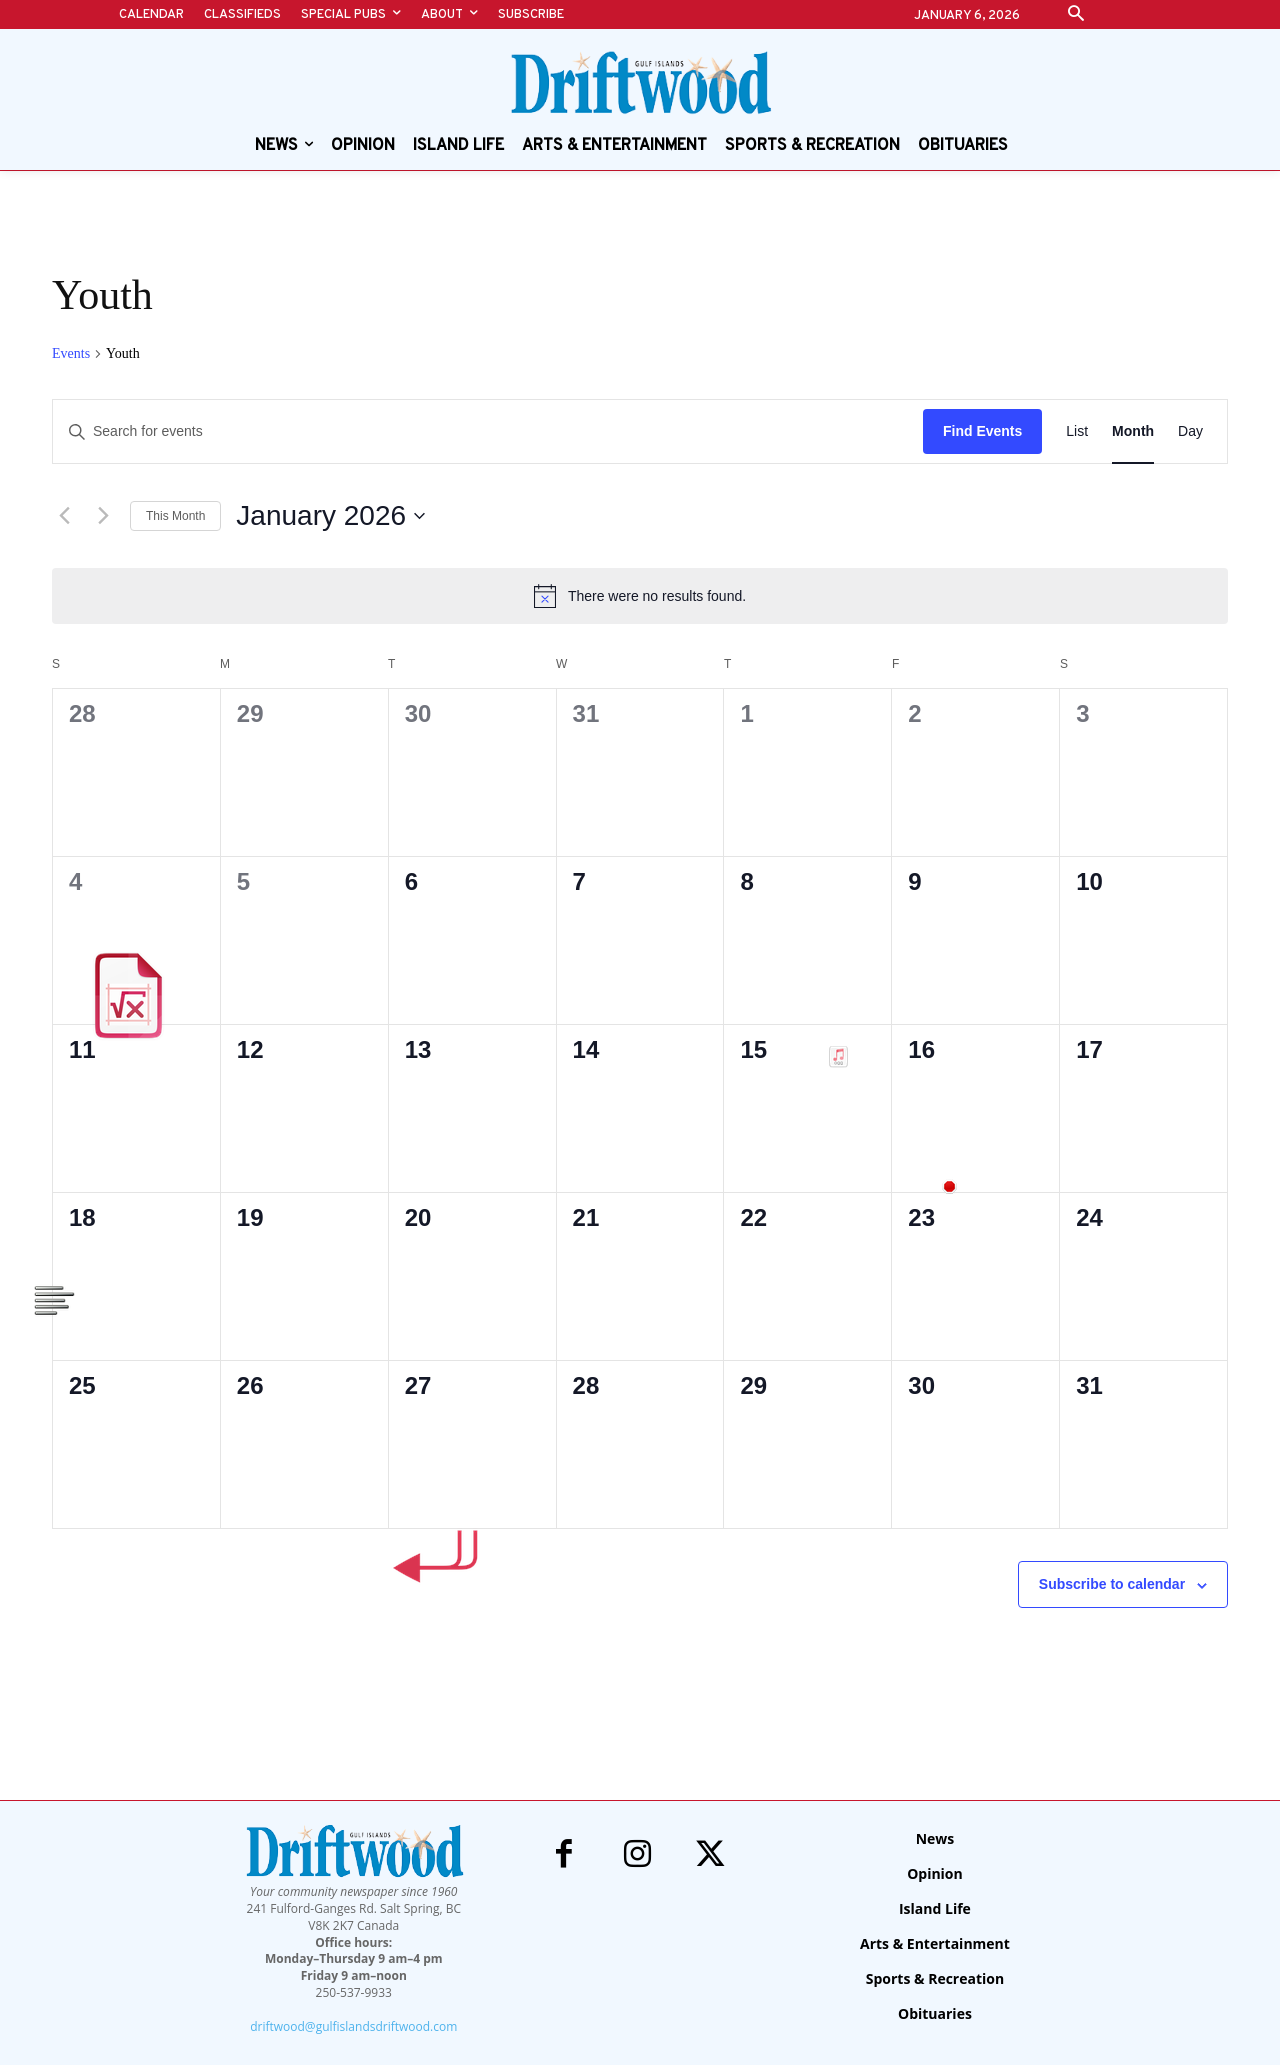 This screenshot has height=2065, width=1280. Describe the element at coordinates (54, 1300) in the screenshot. I see `align text to the left margin` at that location.